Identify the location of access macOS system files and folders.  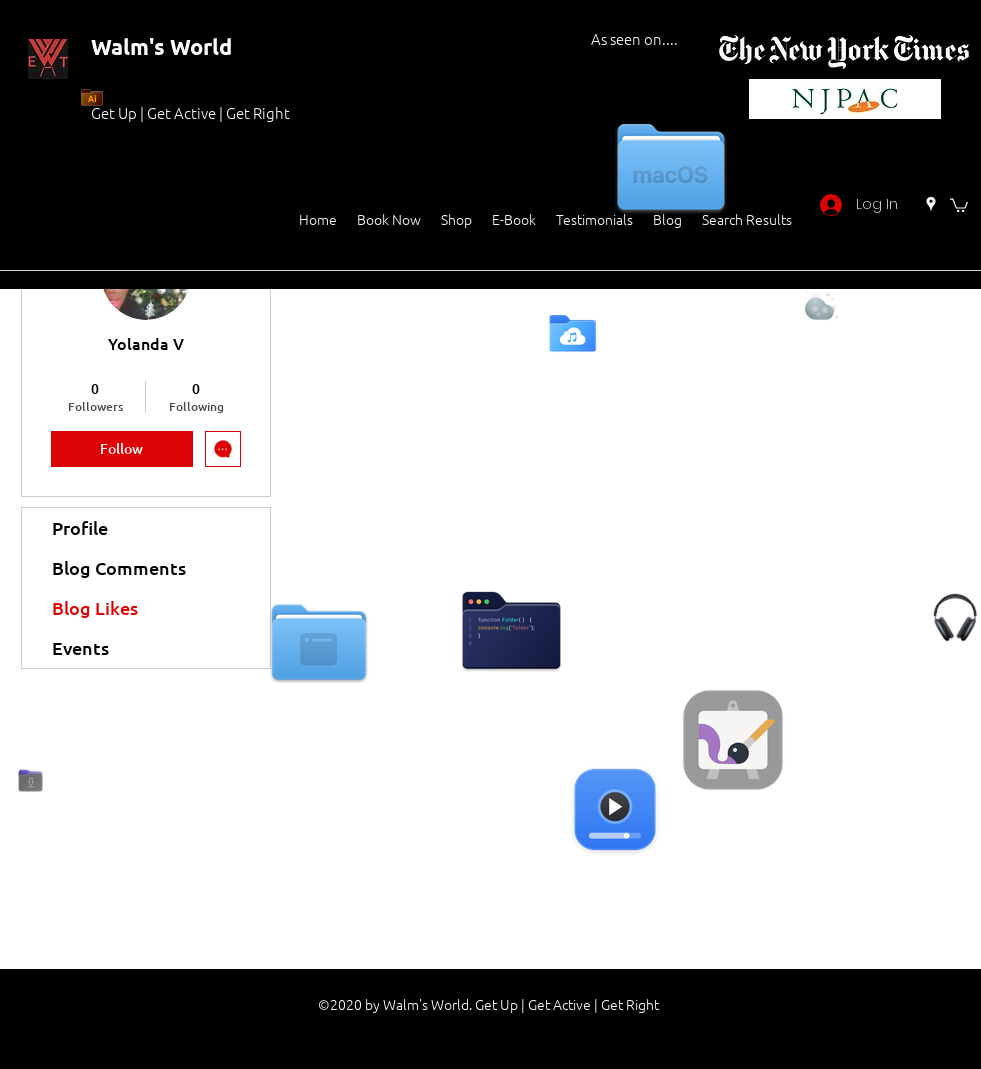
(671, 167).